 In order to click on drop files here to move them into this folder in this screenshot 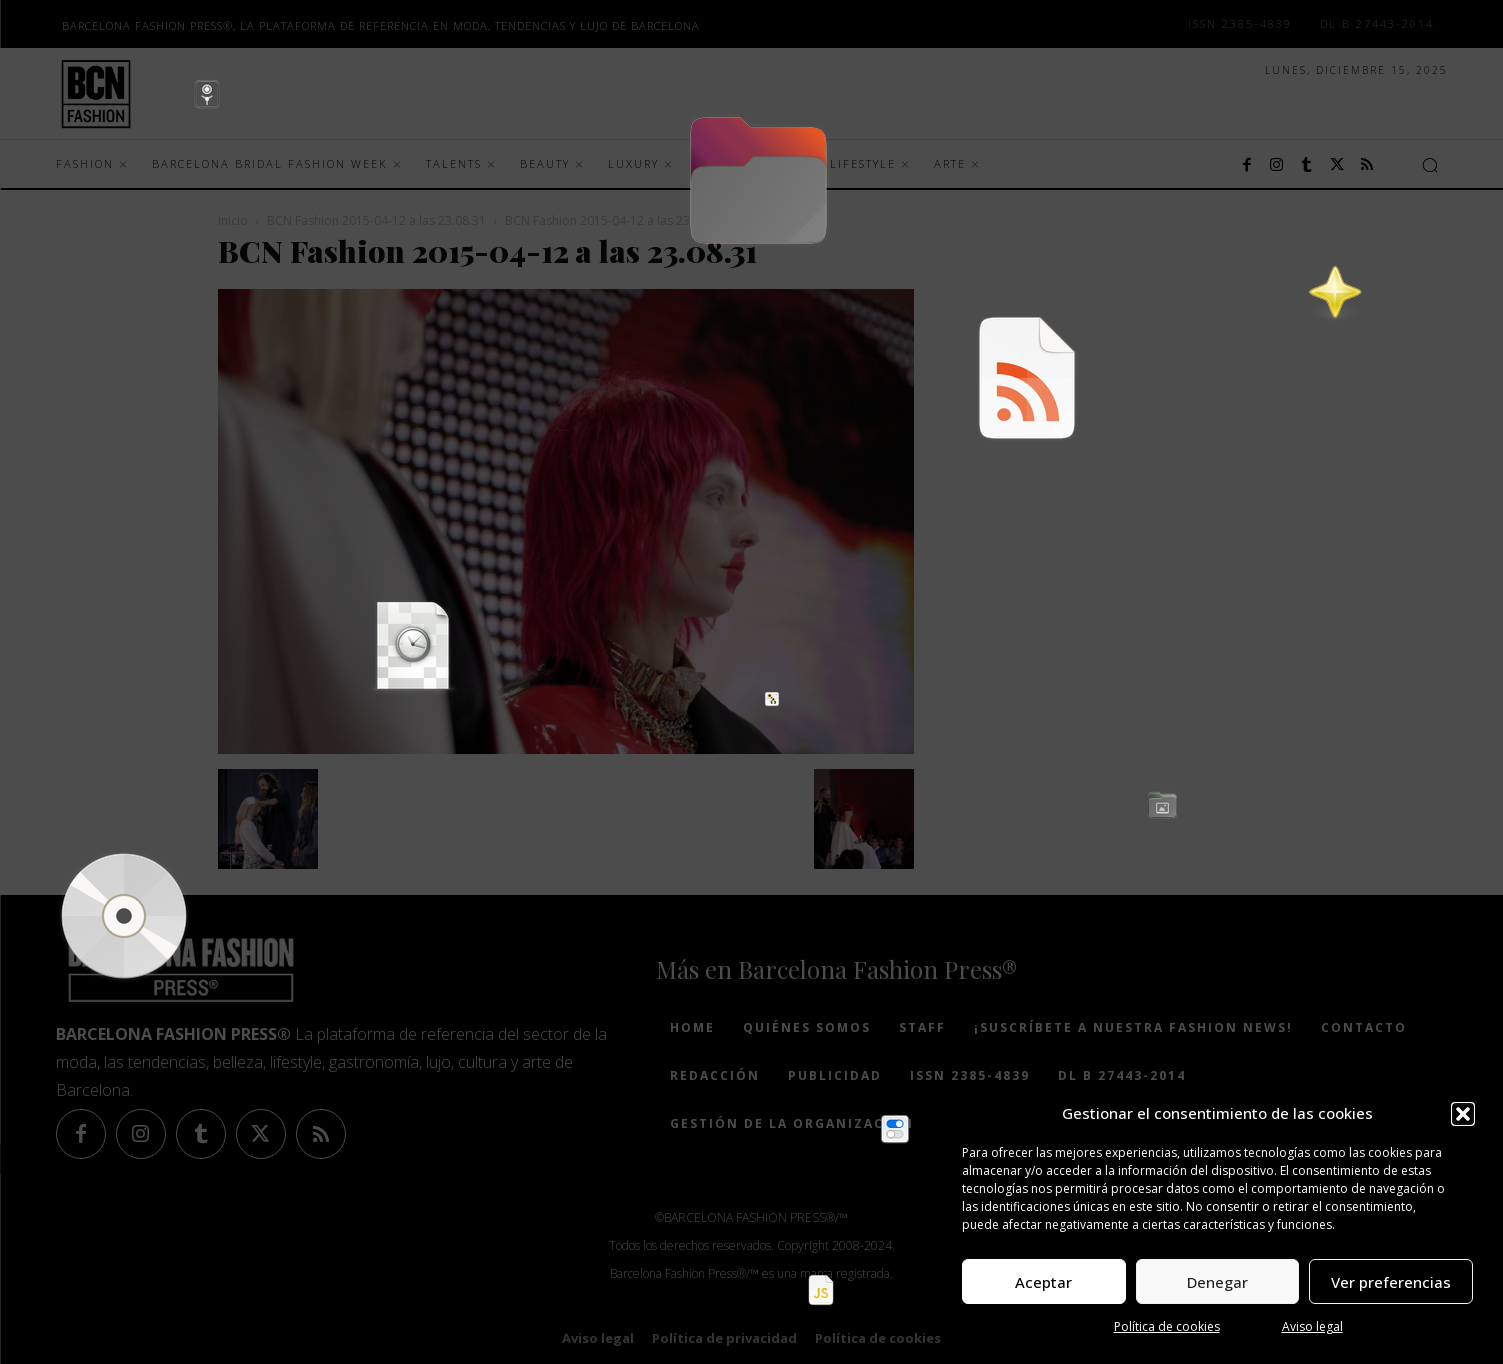, I will do `click(758, 180)`.